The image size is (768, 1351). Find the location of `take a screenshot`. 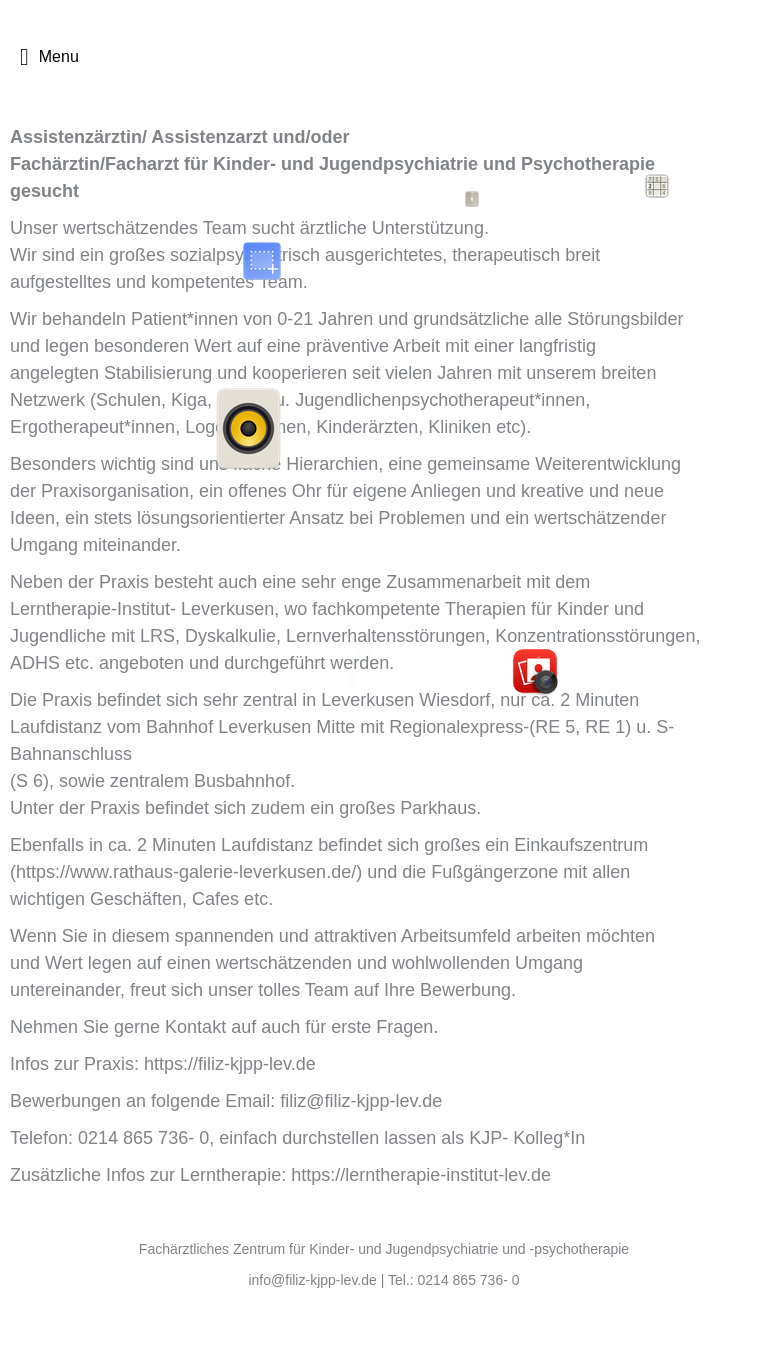

take a screenshot is located at coordinates (262, 261).